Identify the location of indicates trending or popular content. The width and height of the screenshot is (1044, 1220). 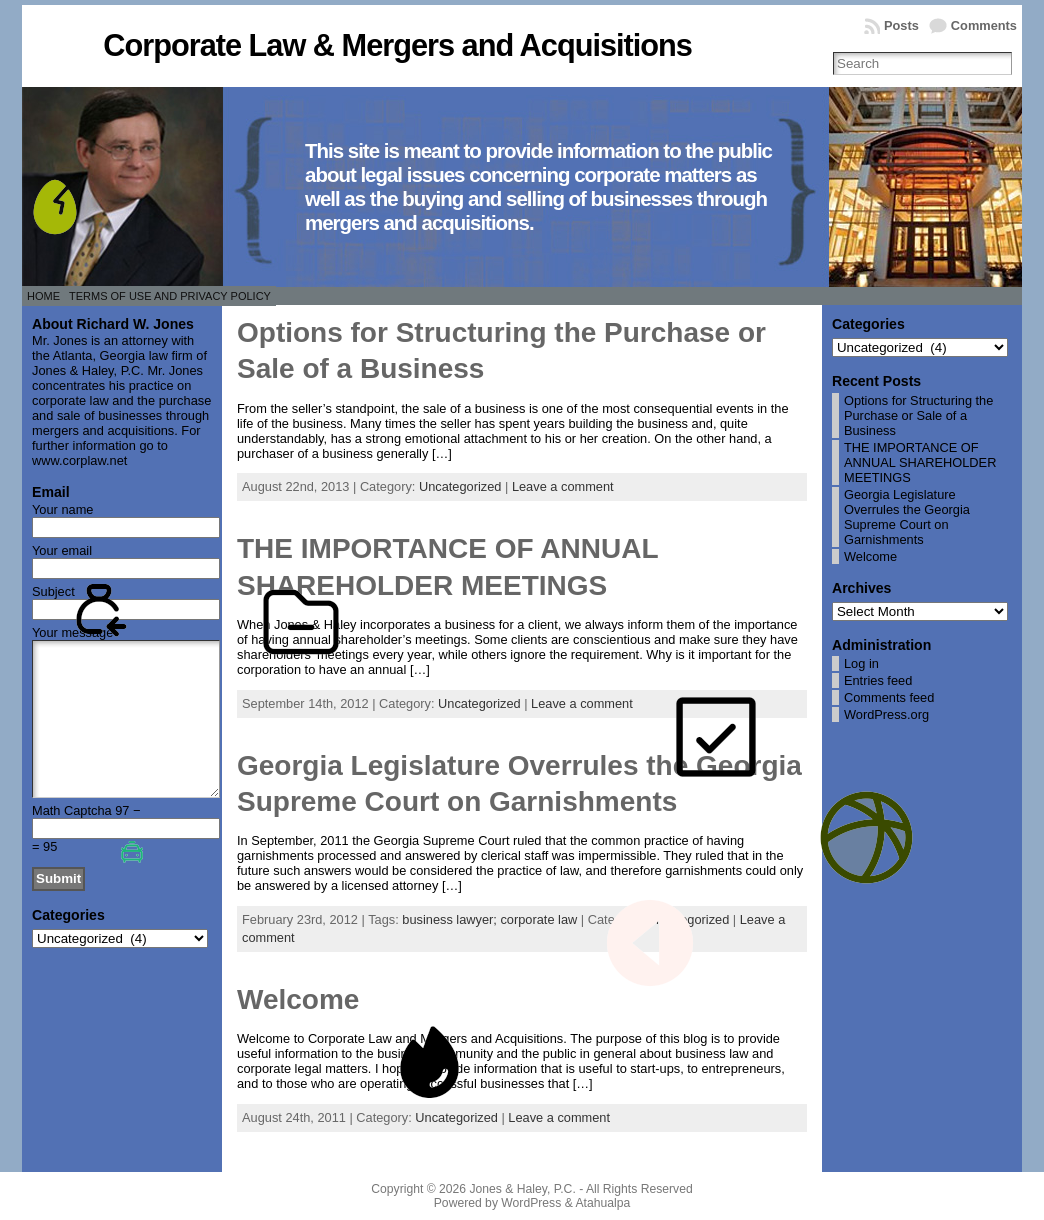
(429, 1063).